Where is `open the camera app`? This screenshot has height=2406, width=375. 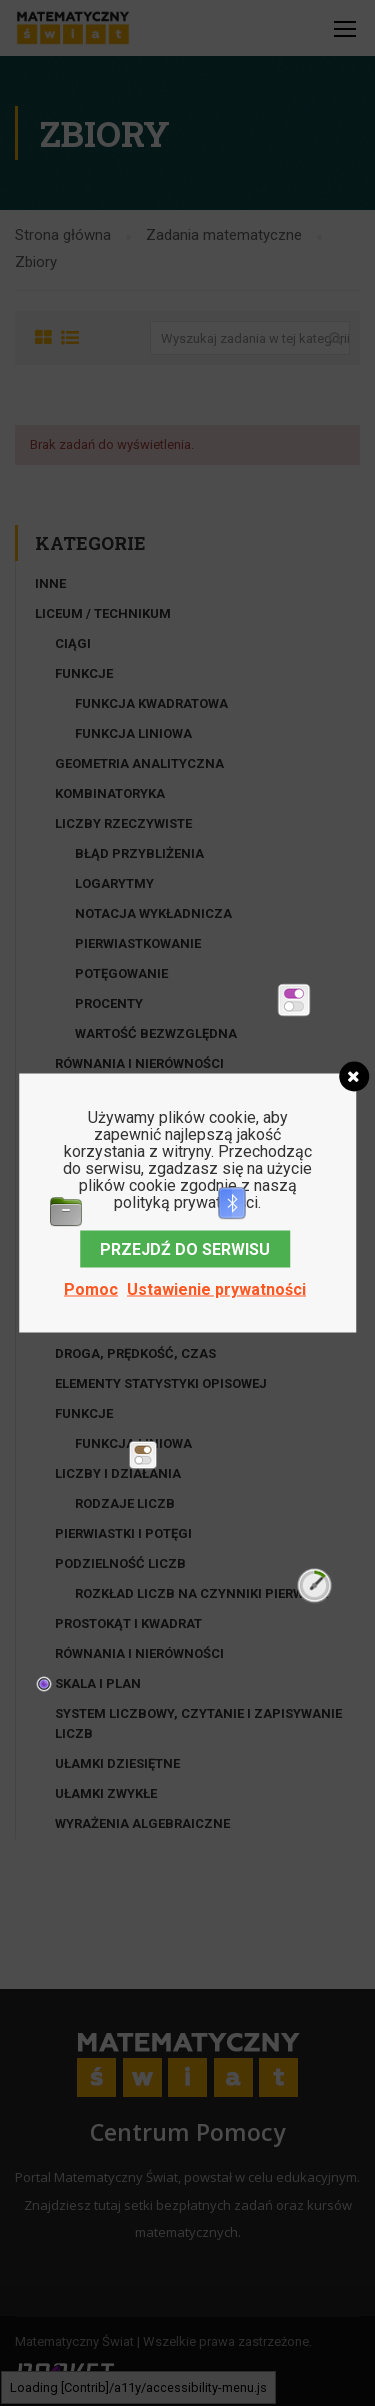
open the camera app is located at coordinates (44, 1684).